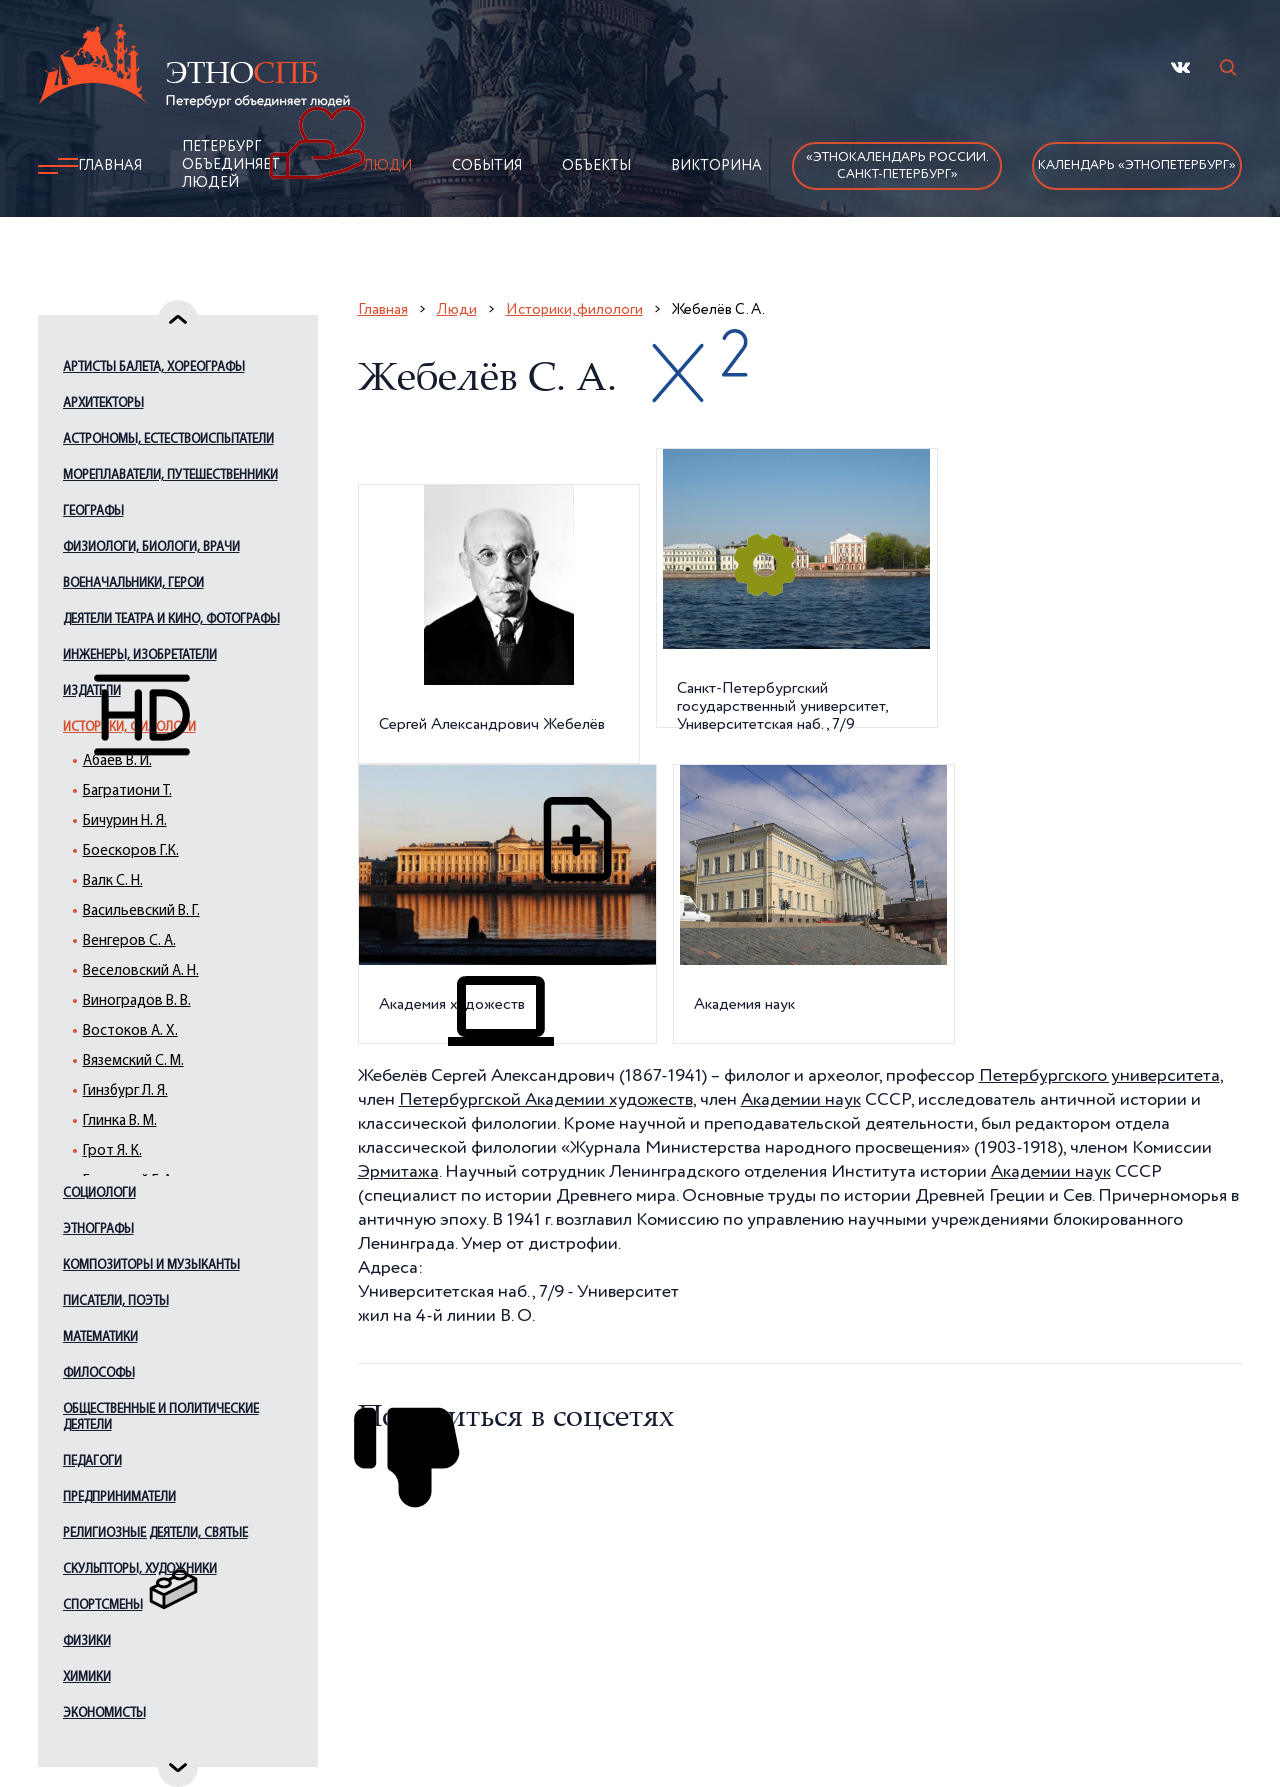 This screenshot has width=1280, height=1787. Describe the element at coordinates (409, 1457) in the screenshot. I see `dislike or downvote content` at that location.